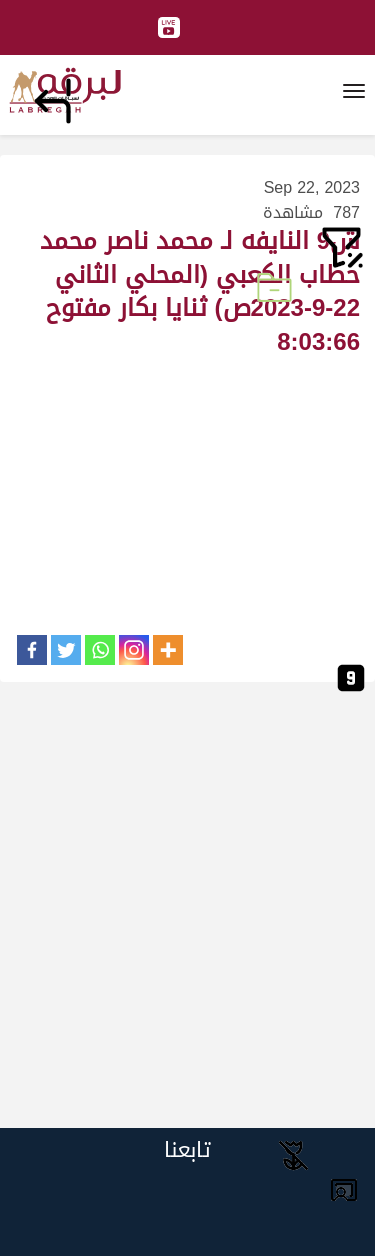 Image resolution: width=375 pixels, height=1256 pixels. I want to click on disable macro or close-up camera mode, so click(293, 1155).